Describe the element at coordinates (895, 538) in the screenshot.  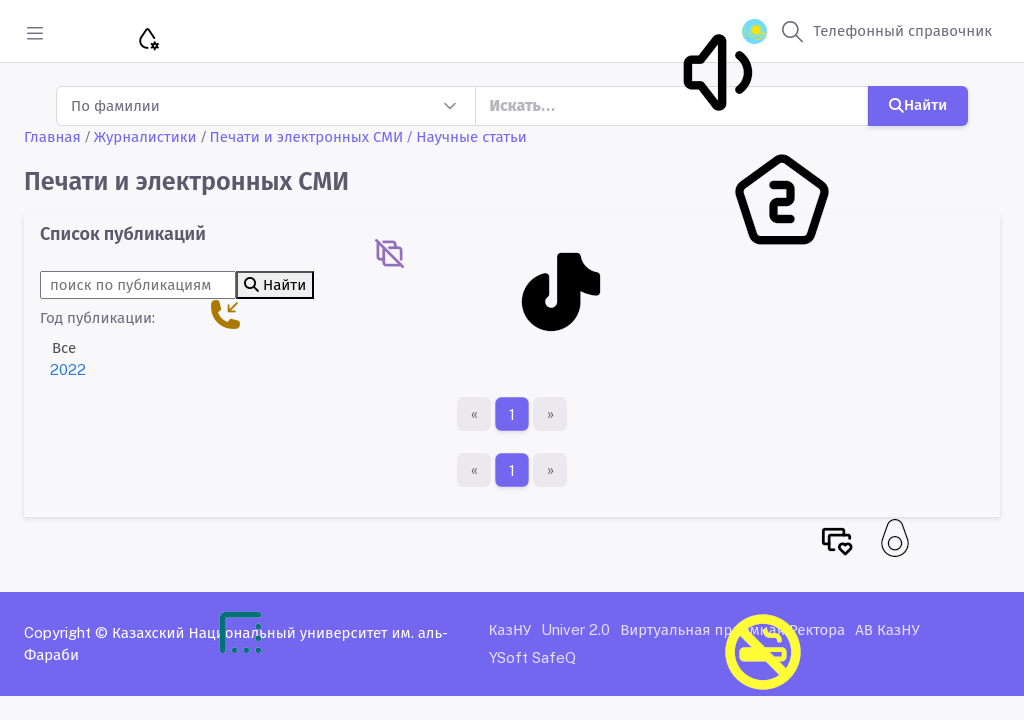
I see `indicates healthy or vegetarian food options` at that location.